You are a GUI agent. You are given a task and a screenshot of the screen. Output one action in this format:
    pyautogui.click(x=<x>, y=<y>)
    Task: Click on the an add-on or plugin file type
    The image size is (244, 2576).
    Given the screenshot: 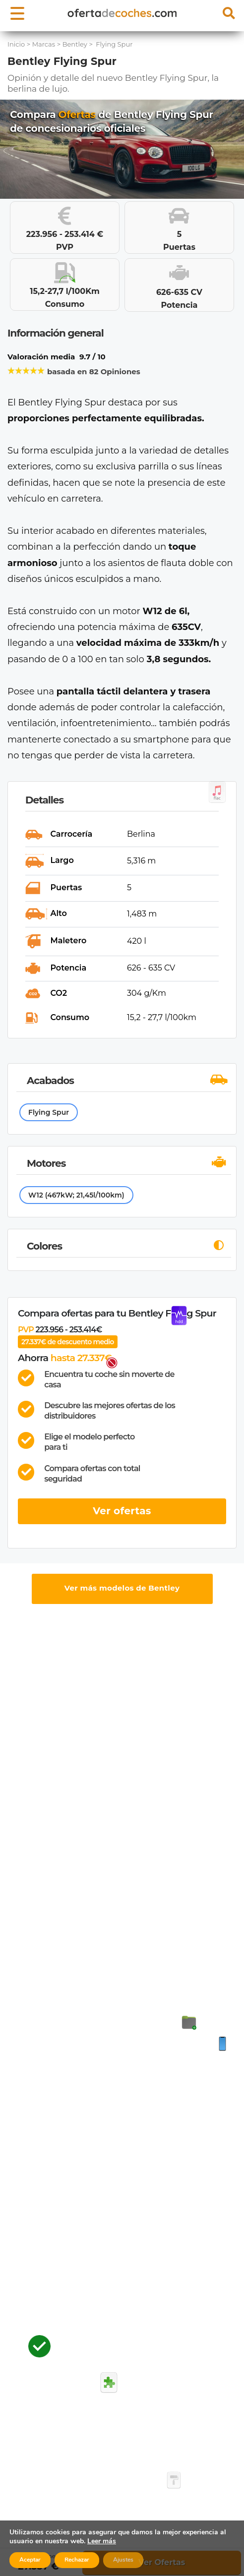 What is the action you would take?
    pyautogui.click(x=109, y=2382)
    